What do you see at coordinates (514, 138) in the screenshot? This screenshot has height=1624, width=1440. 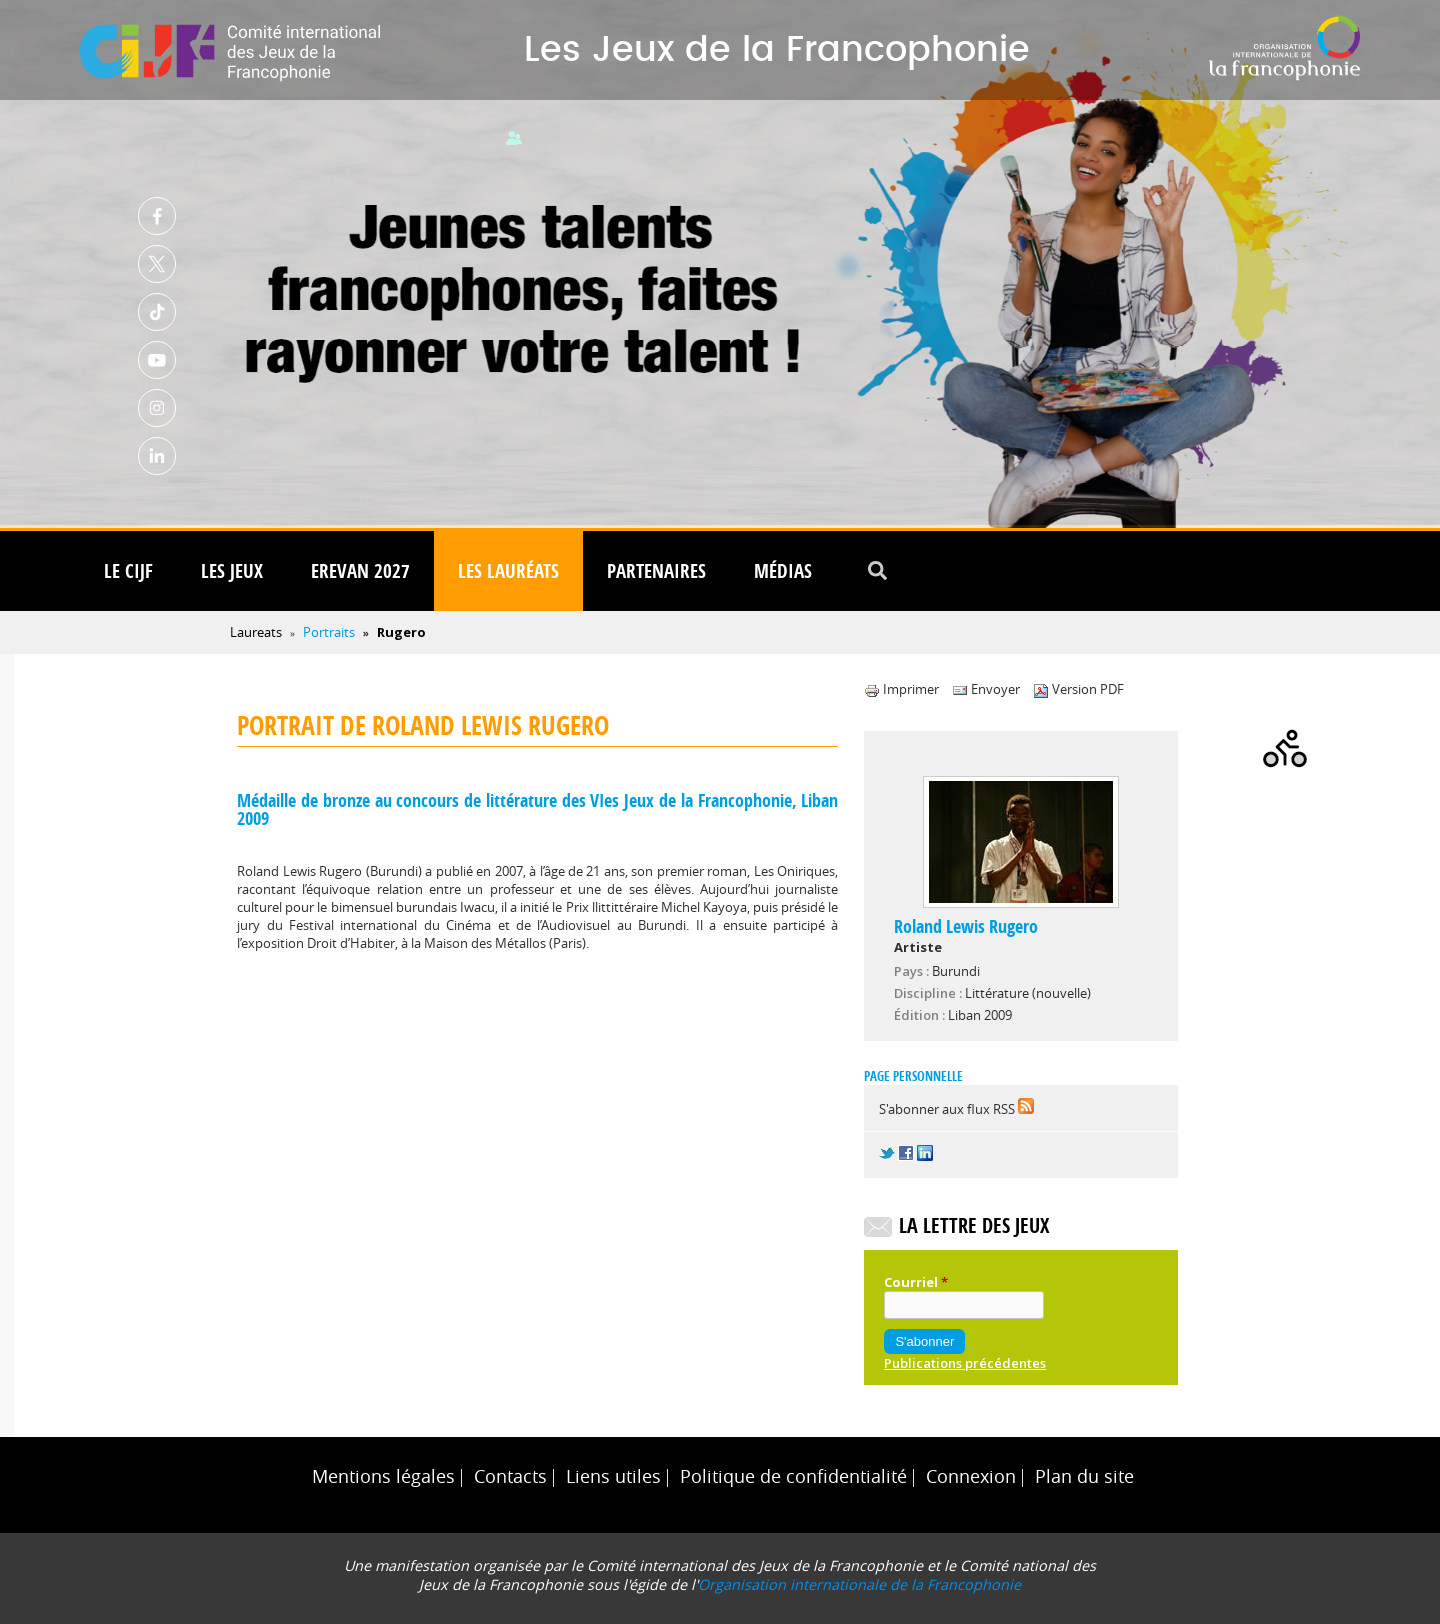 I see `view contacts or friends list` at bounding box center [514, 138].